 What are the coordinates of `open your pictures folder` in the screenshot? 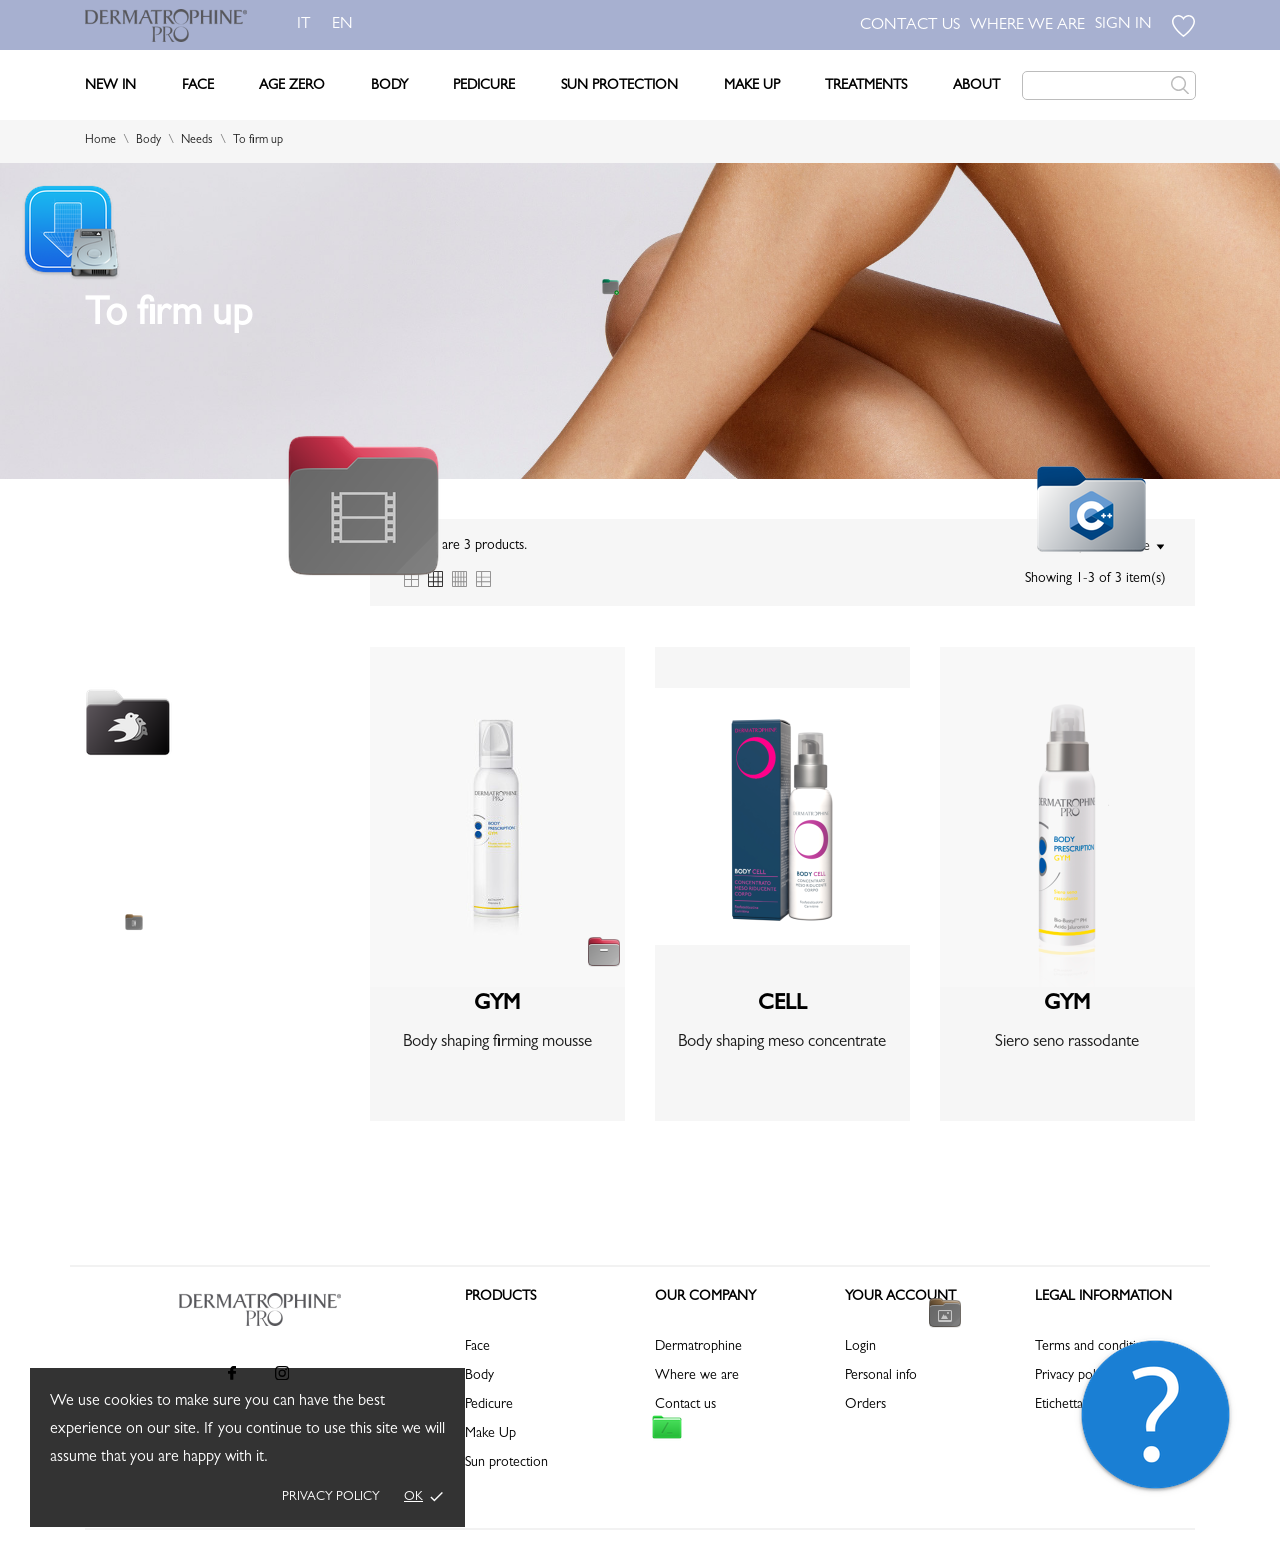 It's located at (945, 1312).